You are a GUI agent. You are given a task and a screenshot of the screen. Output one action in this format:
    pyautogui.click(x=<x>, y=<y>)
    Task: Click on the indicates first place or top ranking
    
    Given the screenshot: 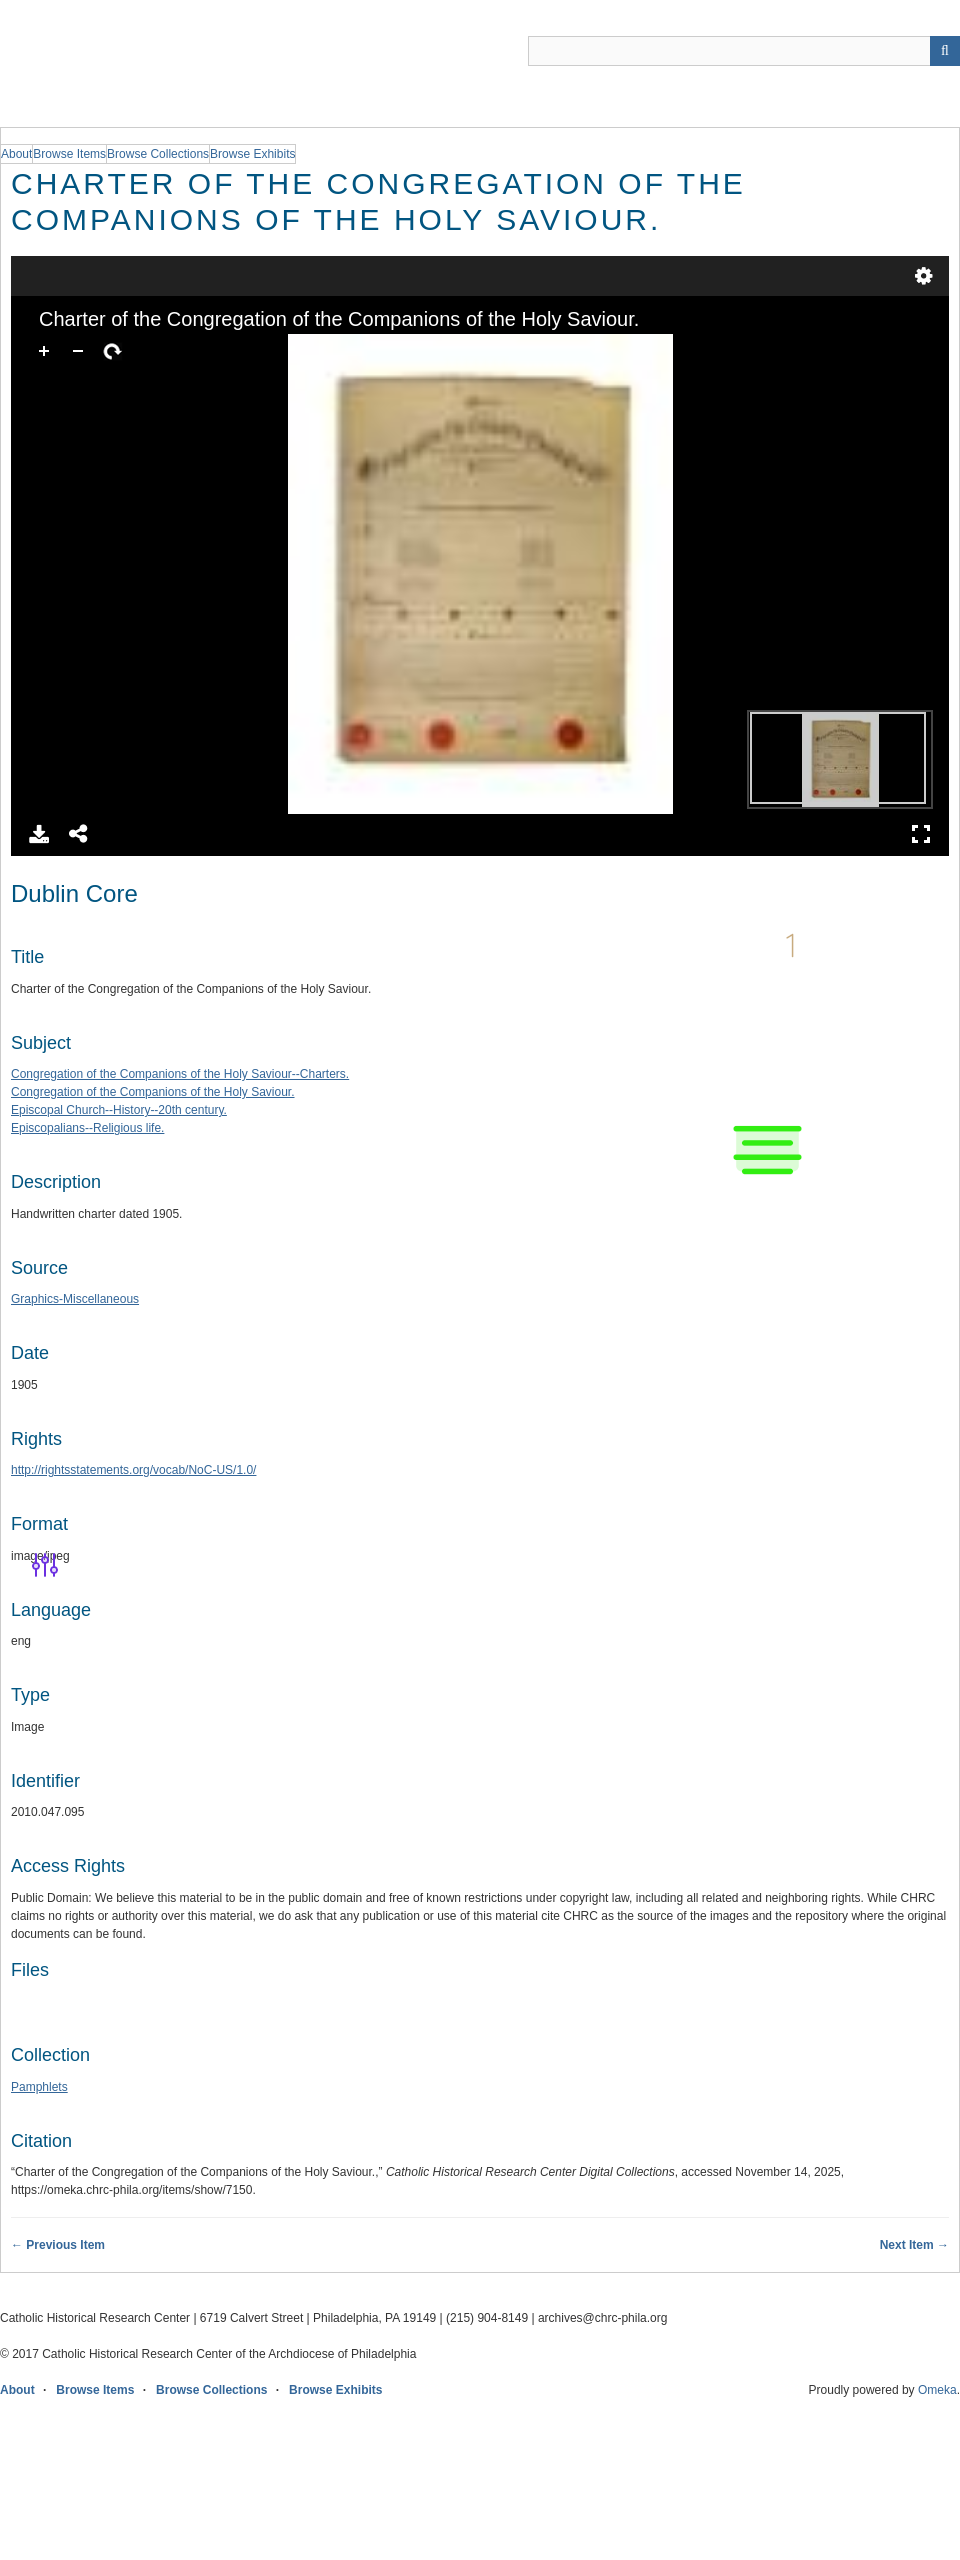 What is the action you would take?
    pyautogui.click(x=791, y=945)
    